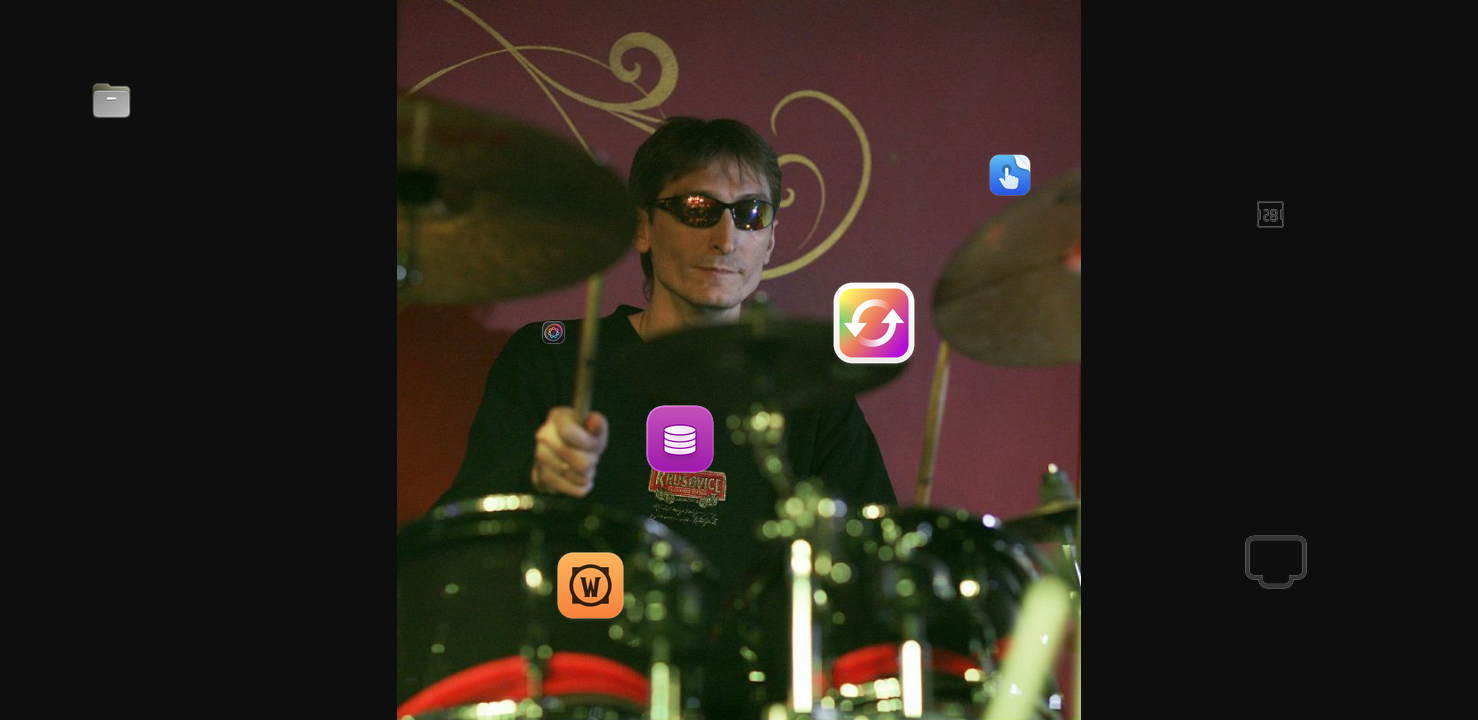 This screenshot has width=1478, height=720. I want to click on access network or system preferences, so click(1276, 562).